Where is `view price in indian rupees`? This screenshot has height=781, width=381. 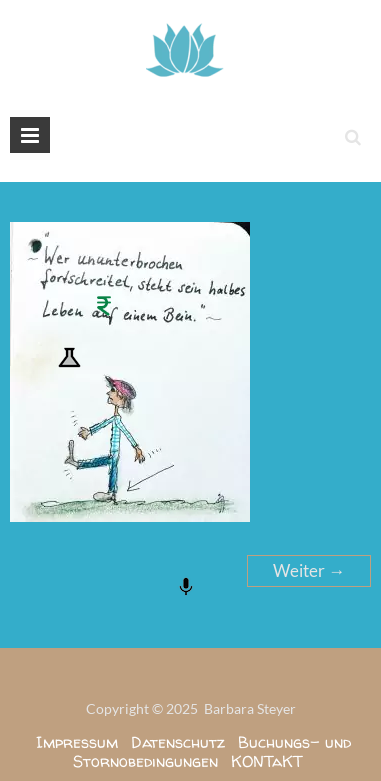
view price in indian rupees is located at coordinates (104, 306).